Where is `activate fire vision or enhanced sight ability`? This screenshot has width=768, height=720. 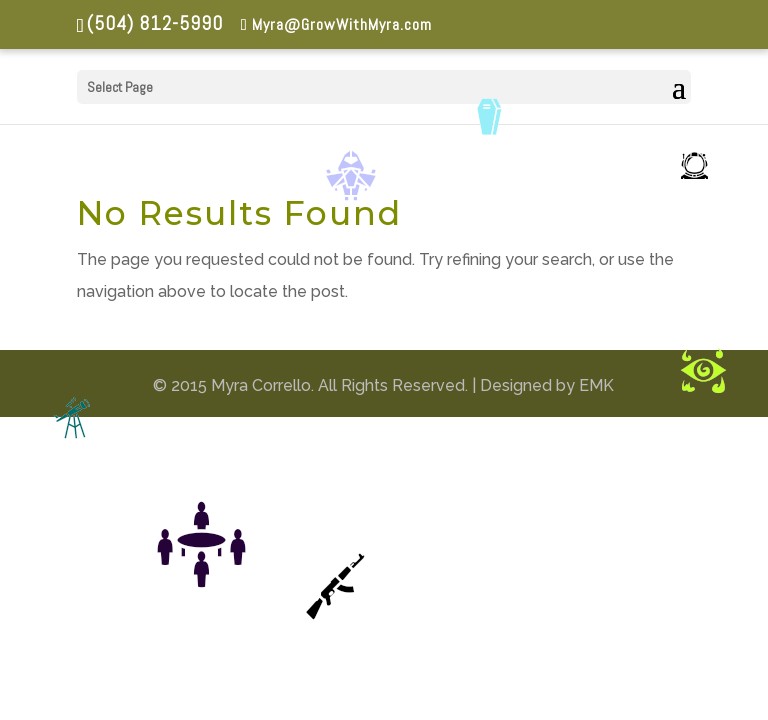
activate fire vision or enhanced sight ability is located at coordinates (703, 370).